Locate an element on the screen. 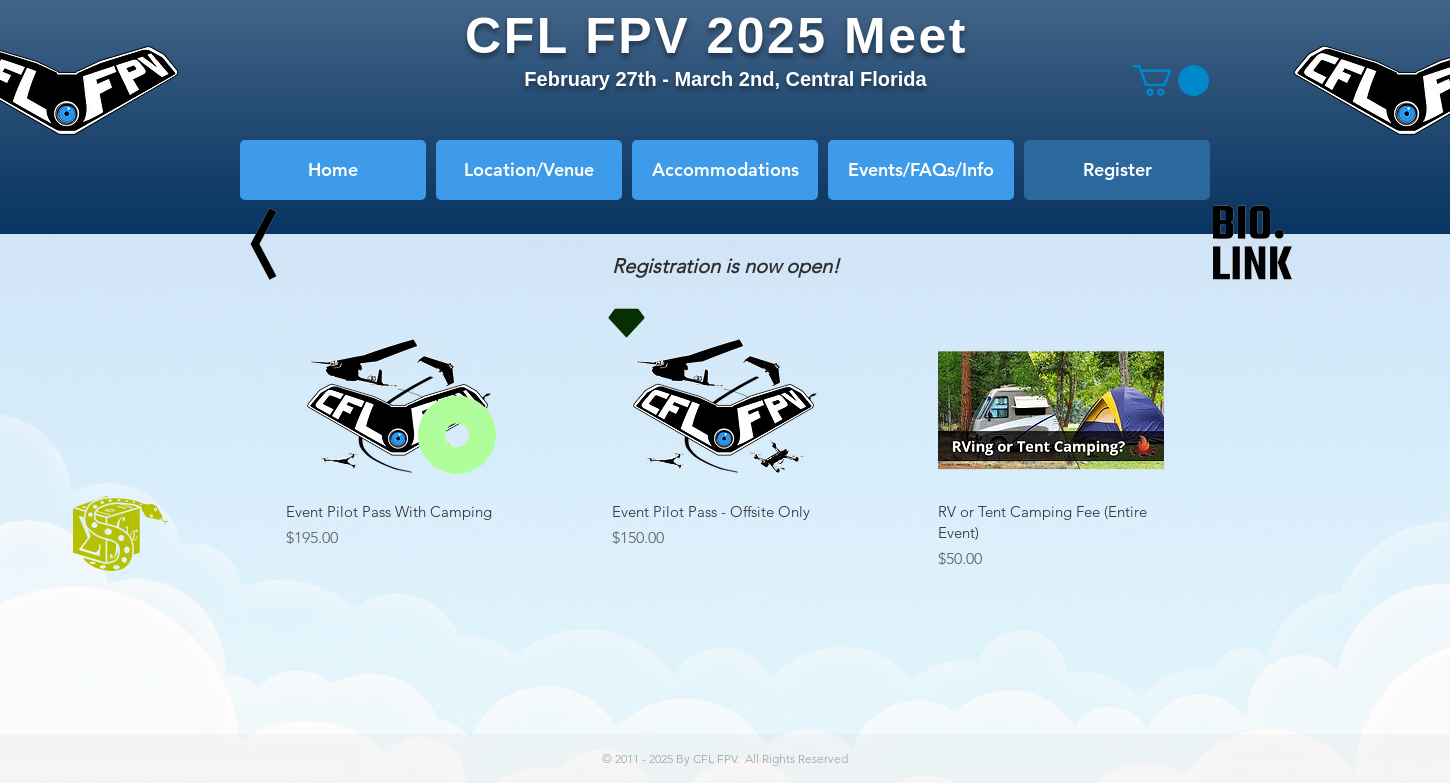 This screenshot has width=1450, height=783. sympy python library logo is located at coordinates (120, 533).